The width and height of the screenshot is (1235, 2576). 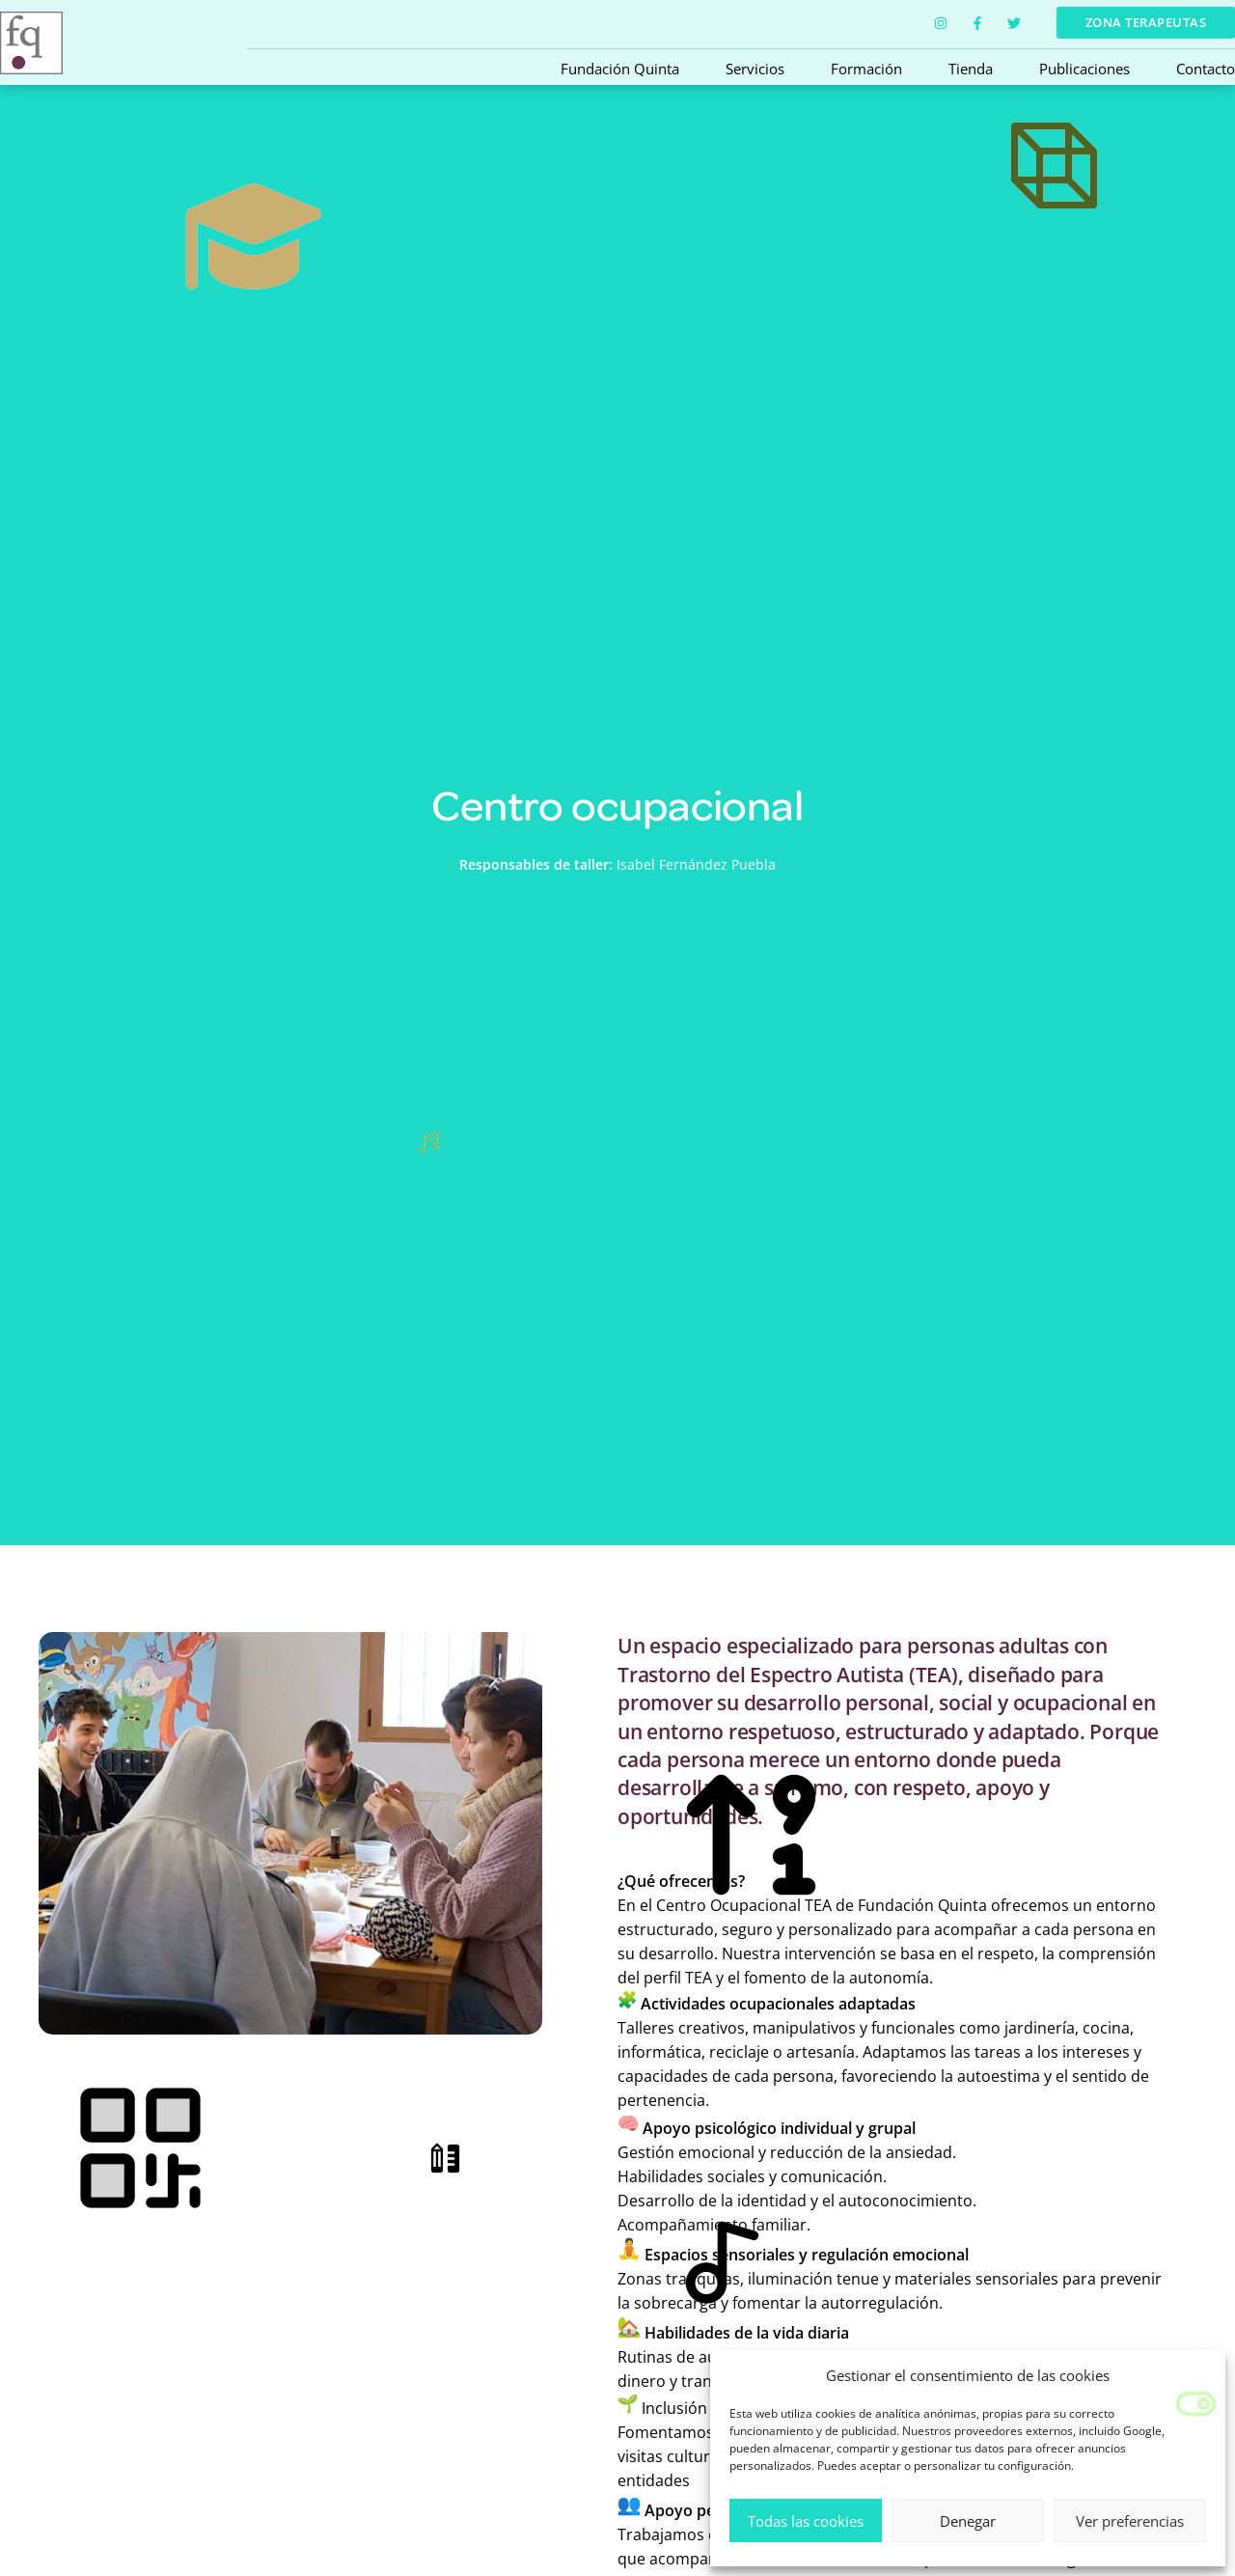 I want to click on scan or generate a qr code, so click(x=140, y=2147).